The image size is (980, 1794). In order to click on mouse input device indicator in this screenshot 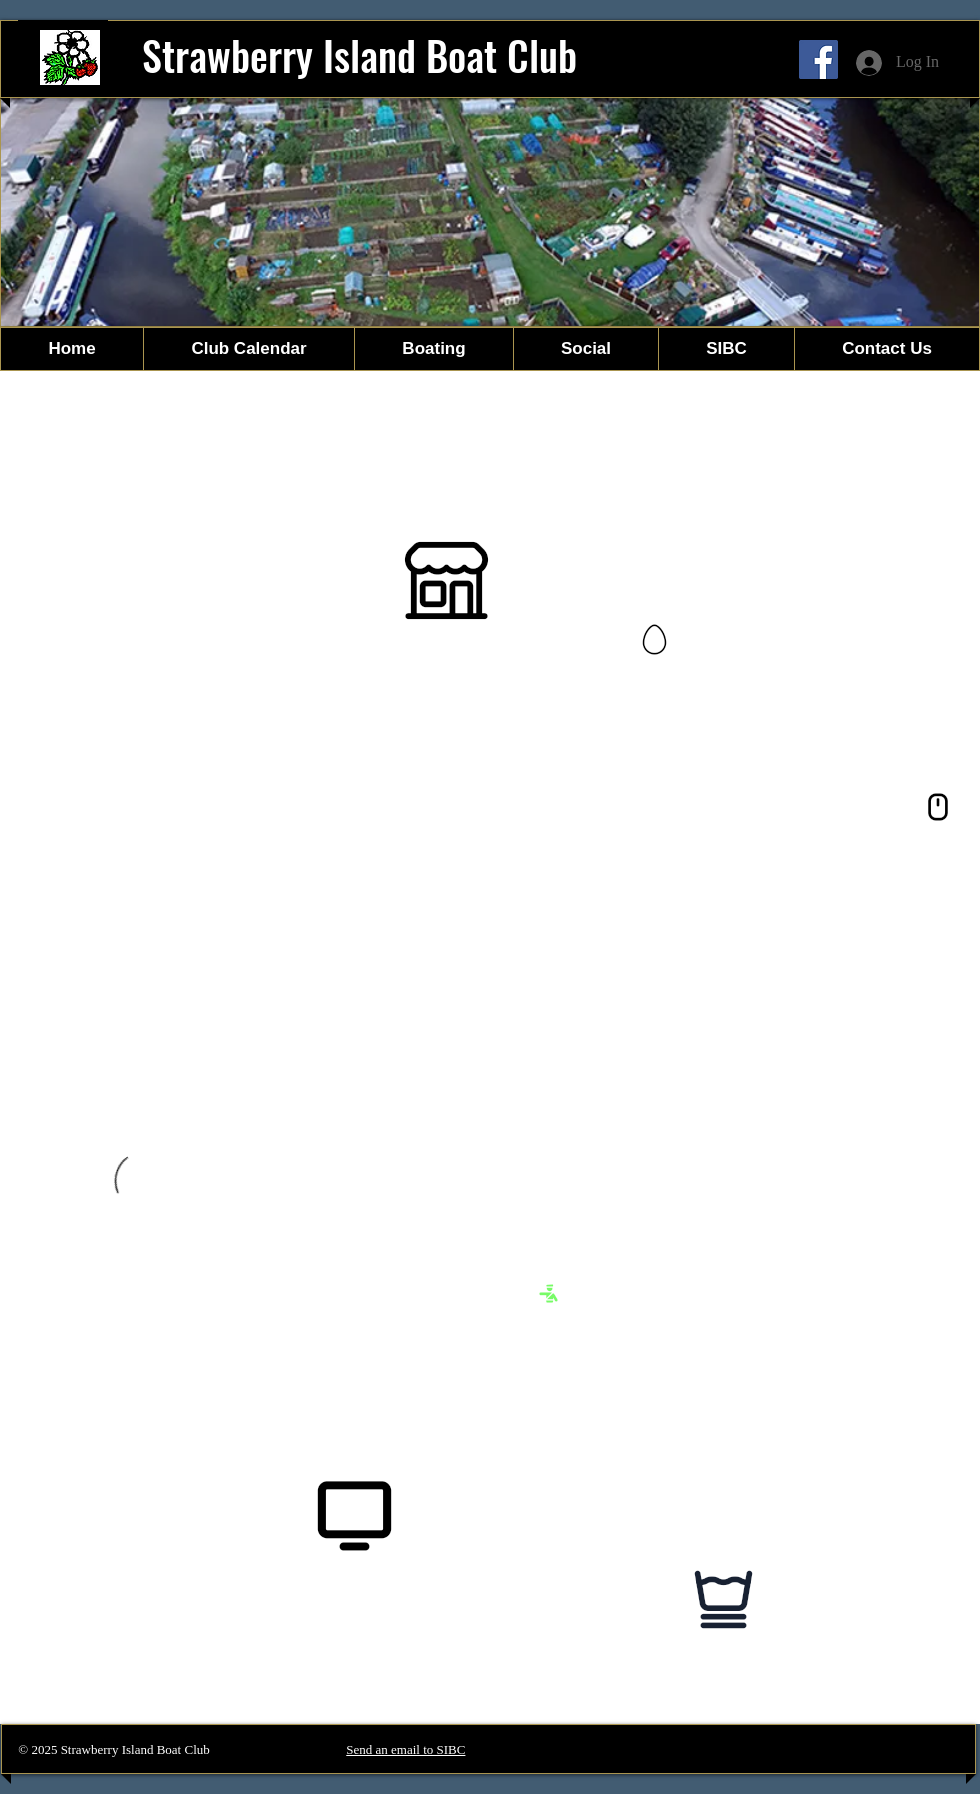, I will do `click(938, 807)`.